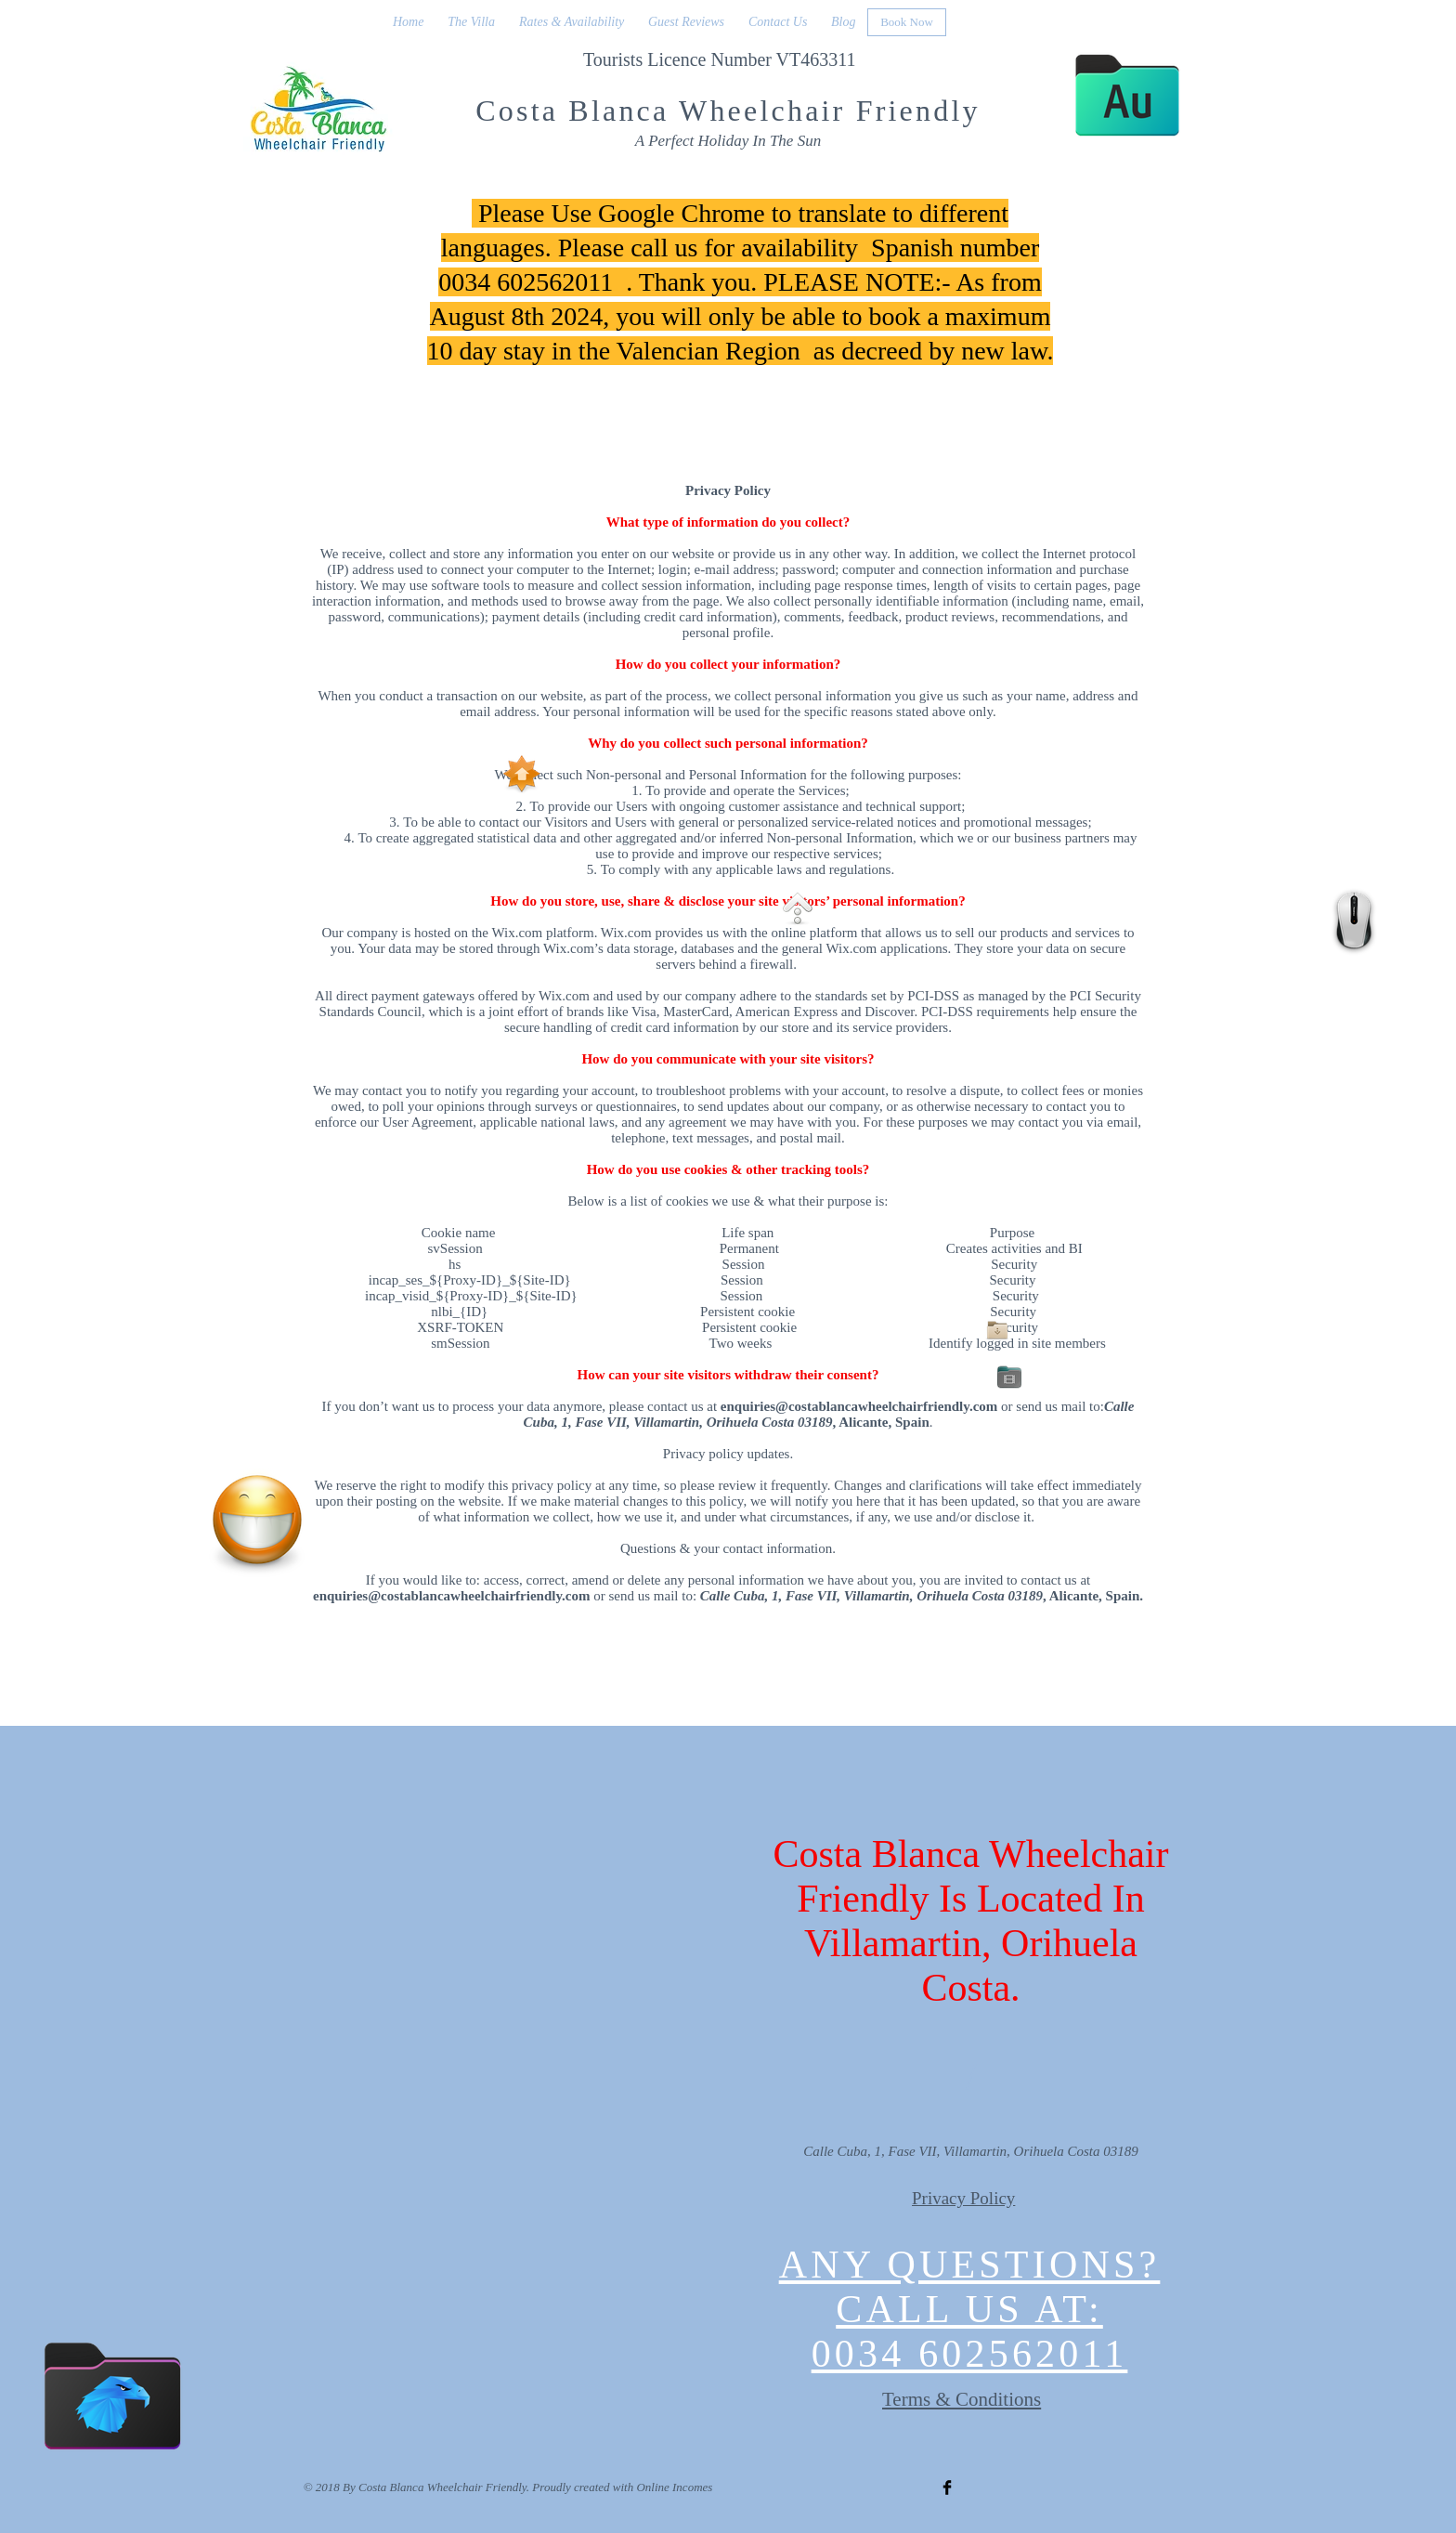  I want to click on open Adobe Audition project files folder, so click(1126, 98).